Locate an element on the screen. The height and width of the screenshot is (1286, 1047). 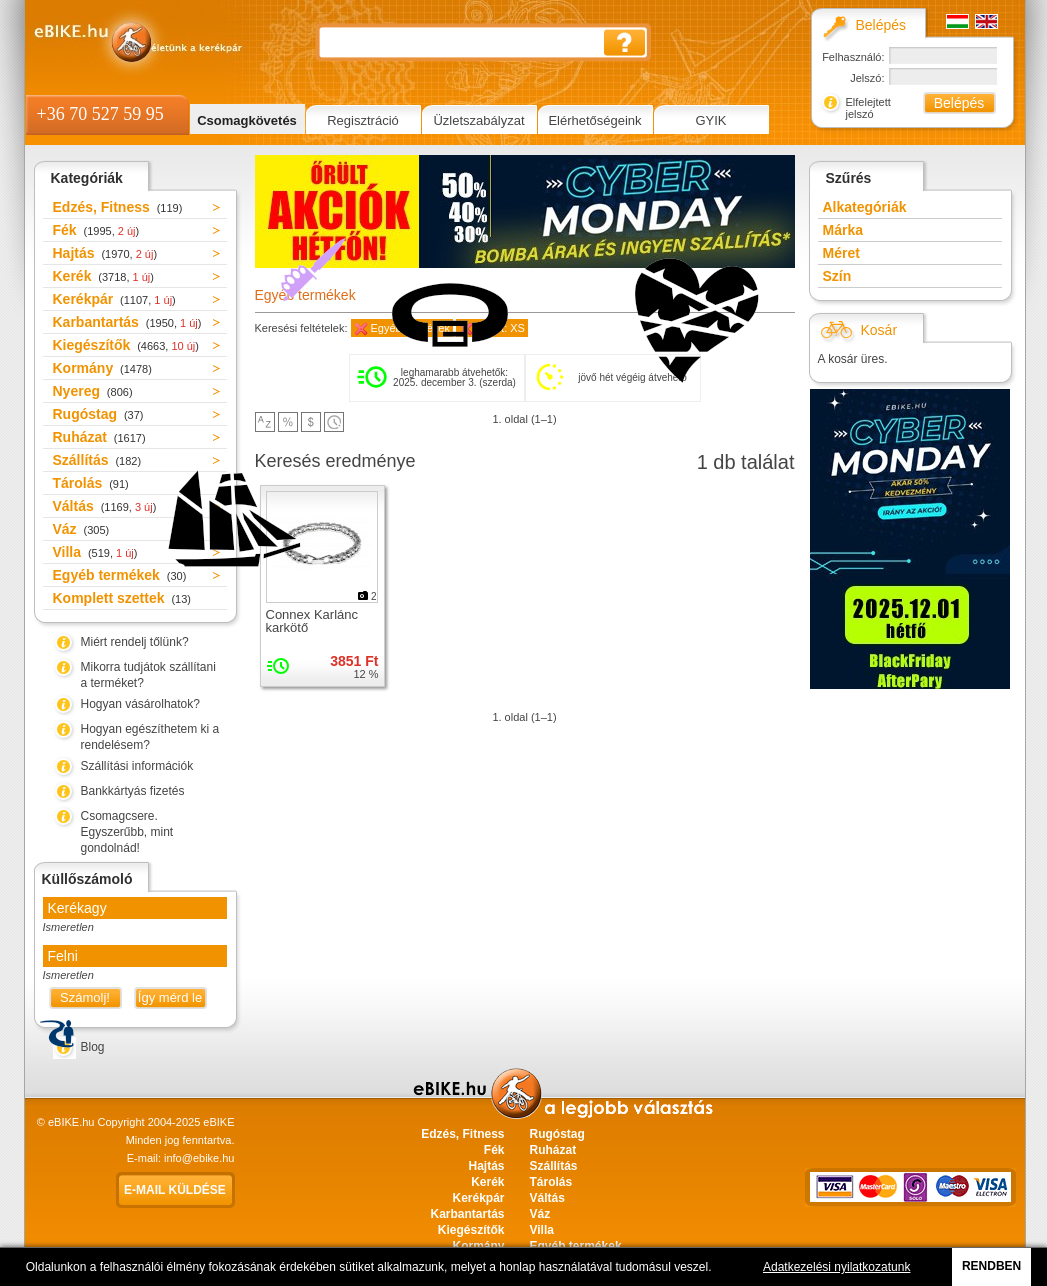
equip a trench knife weapon is located at coordinates (313, 270).